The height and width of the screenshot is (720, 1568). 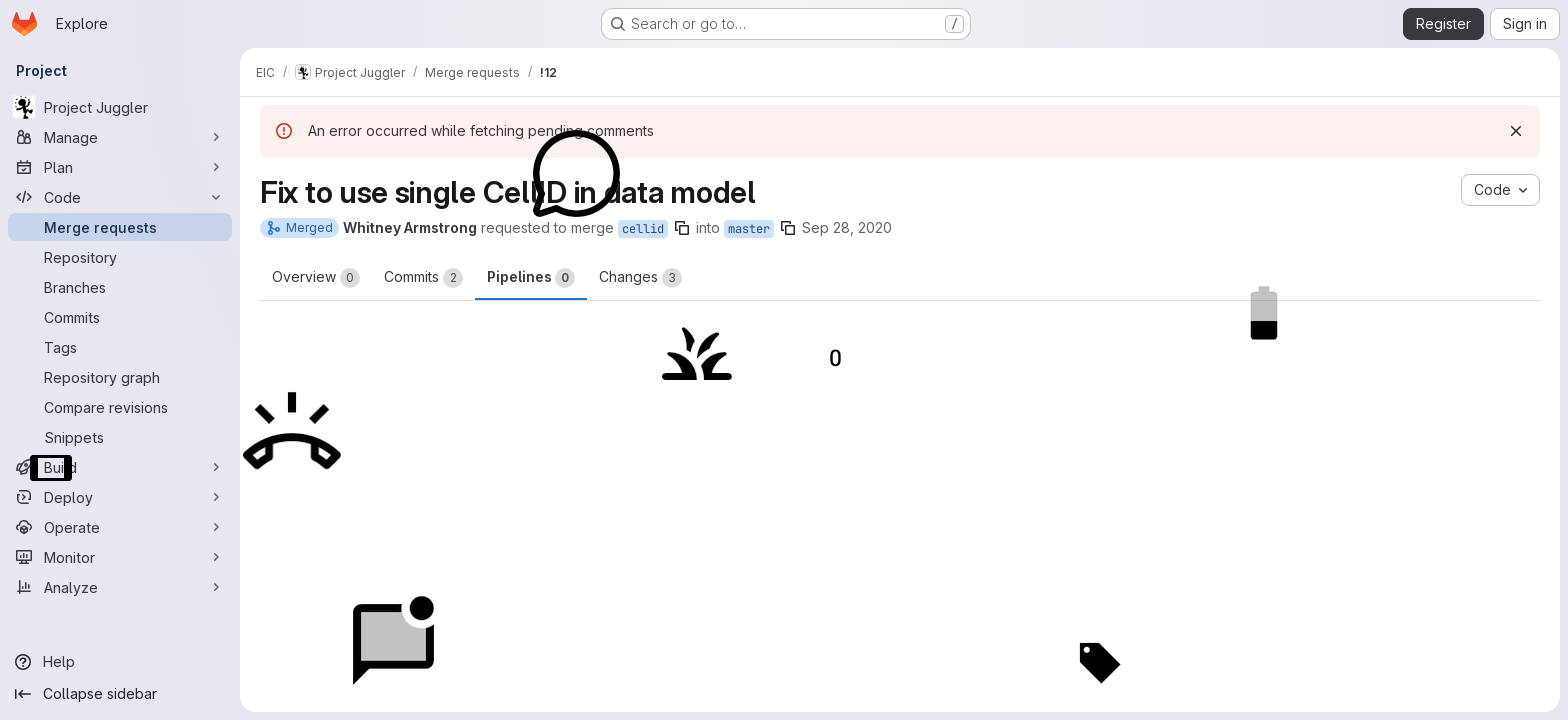 What do you see at coordinates (1099, 662) in the screenshot?
I see `add or view tags for an item` at bounding box center [1099, 662].